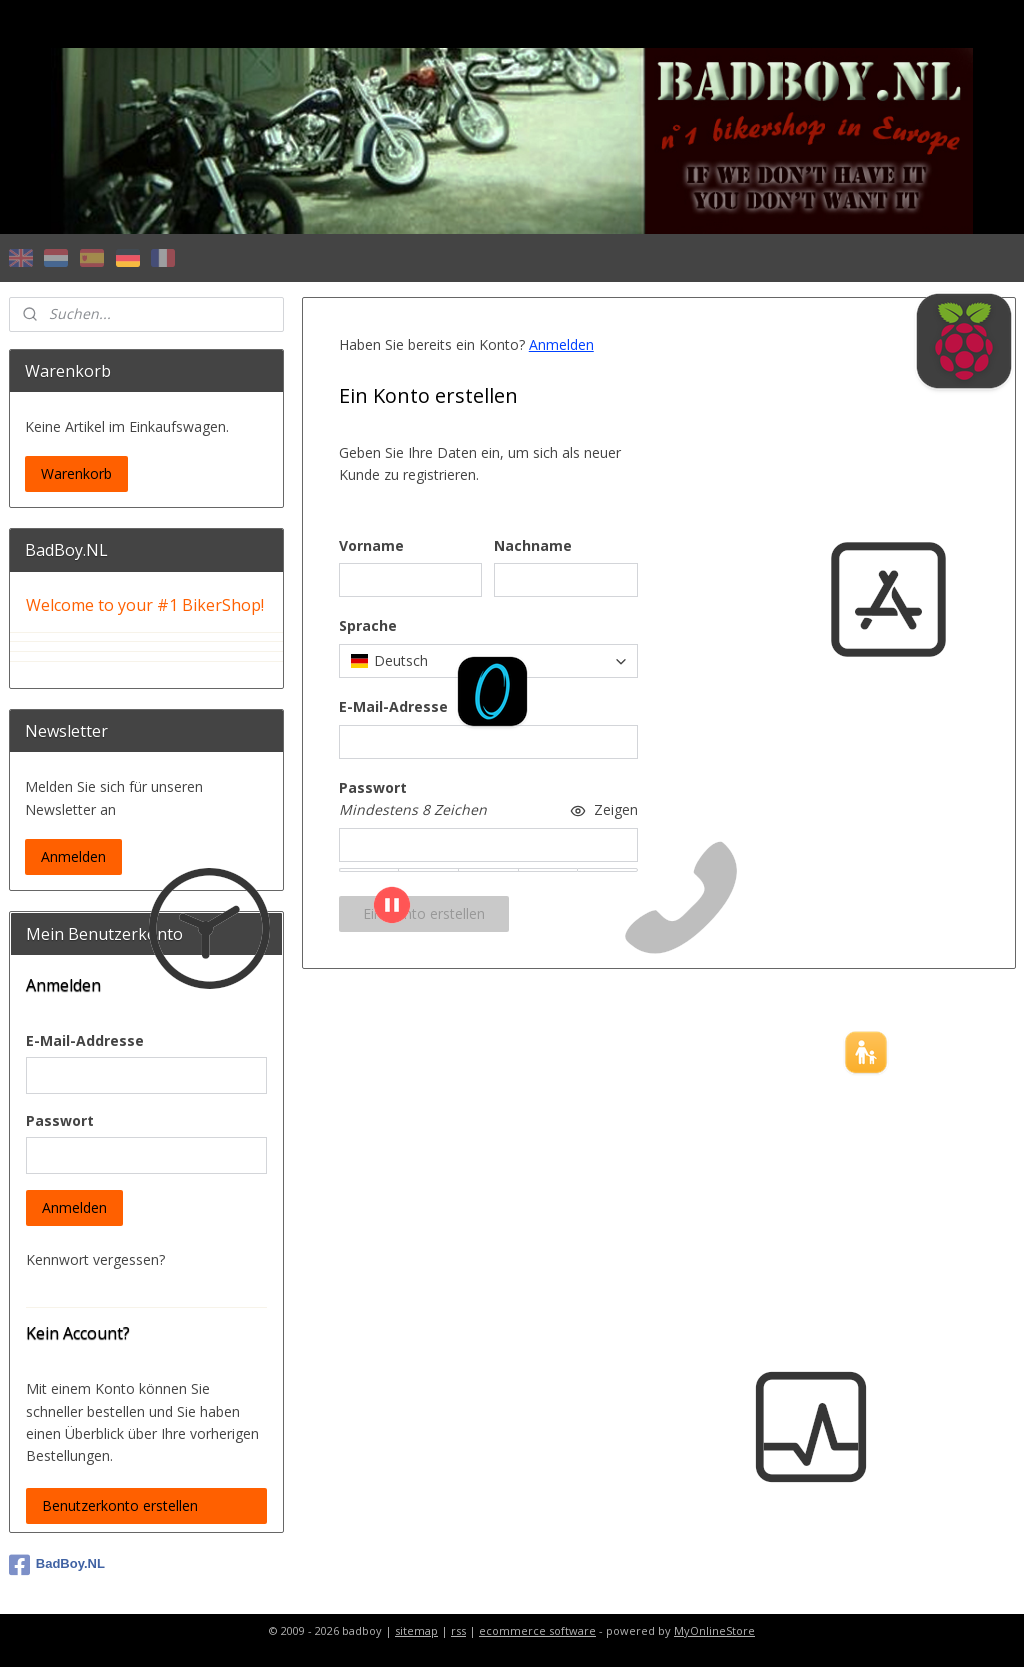  Describe the element at coordinates (680, 897) in the screenshot. I see `start a phone call` at that location.